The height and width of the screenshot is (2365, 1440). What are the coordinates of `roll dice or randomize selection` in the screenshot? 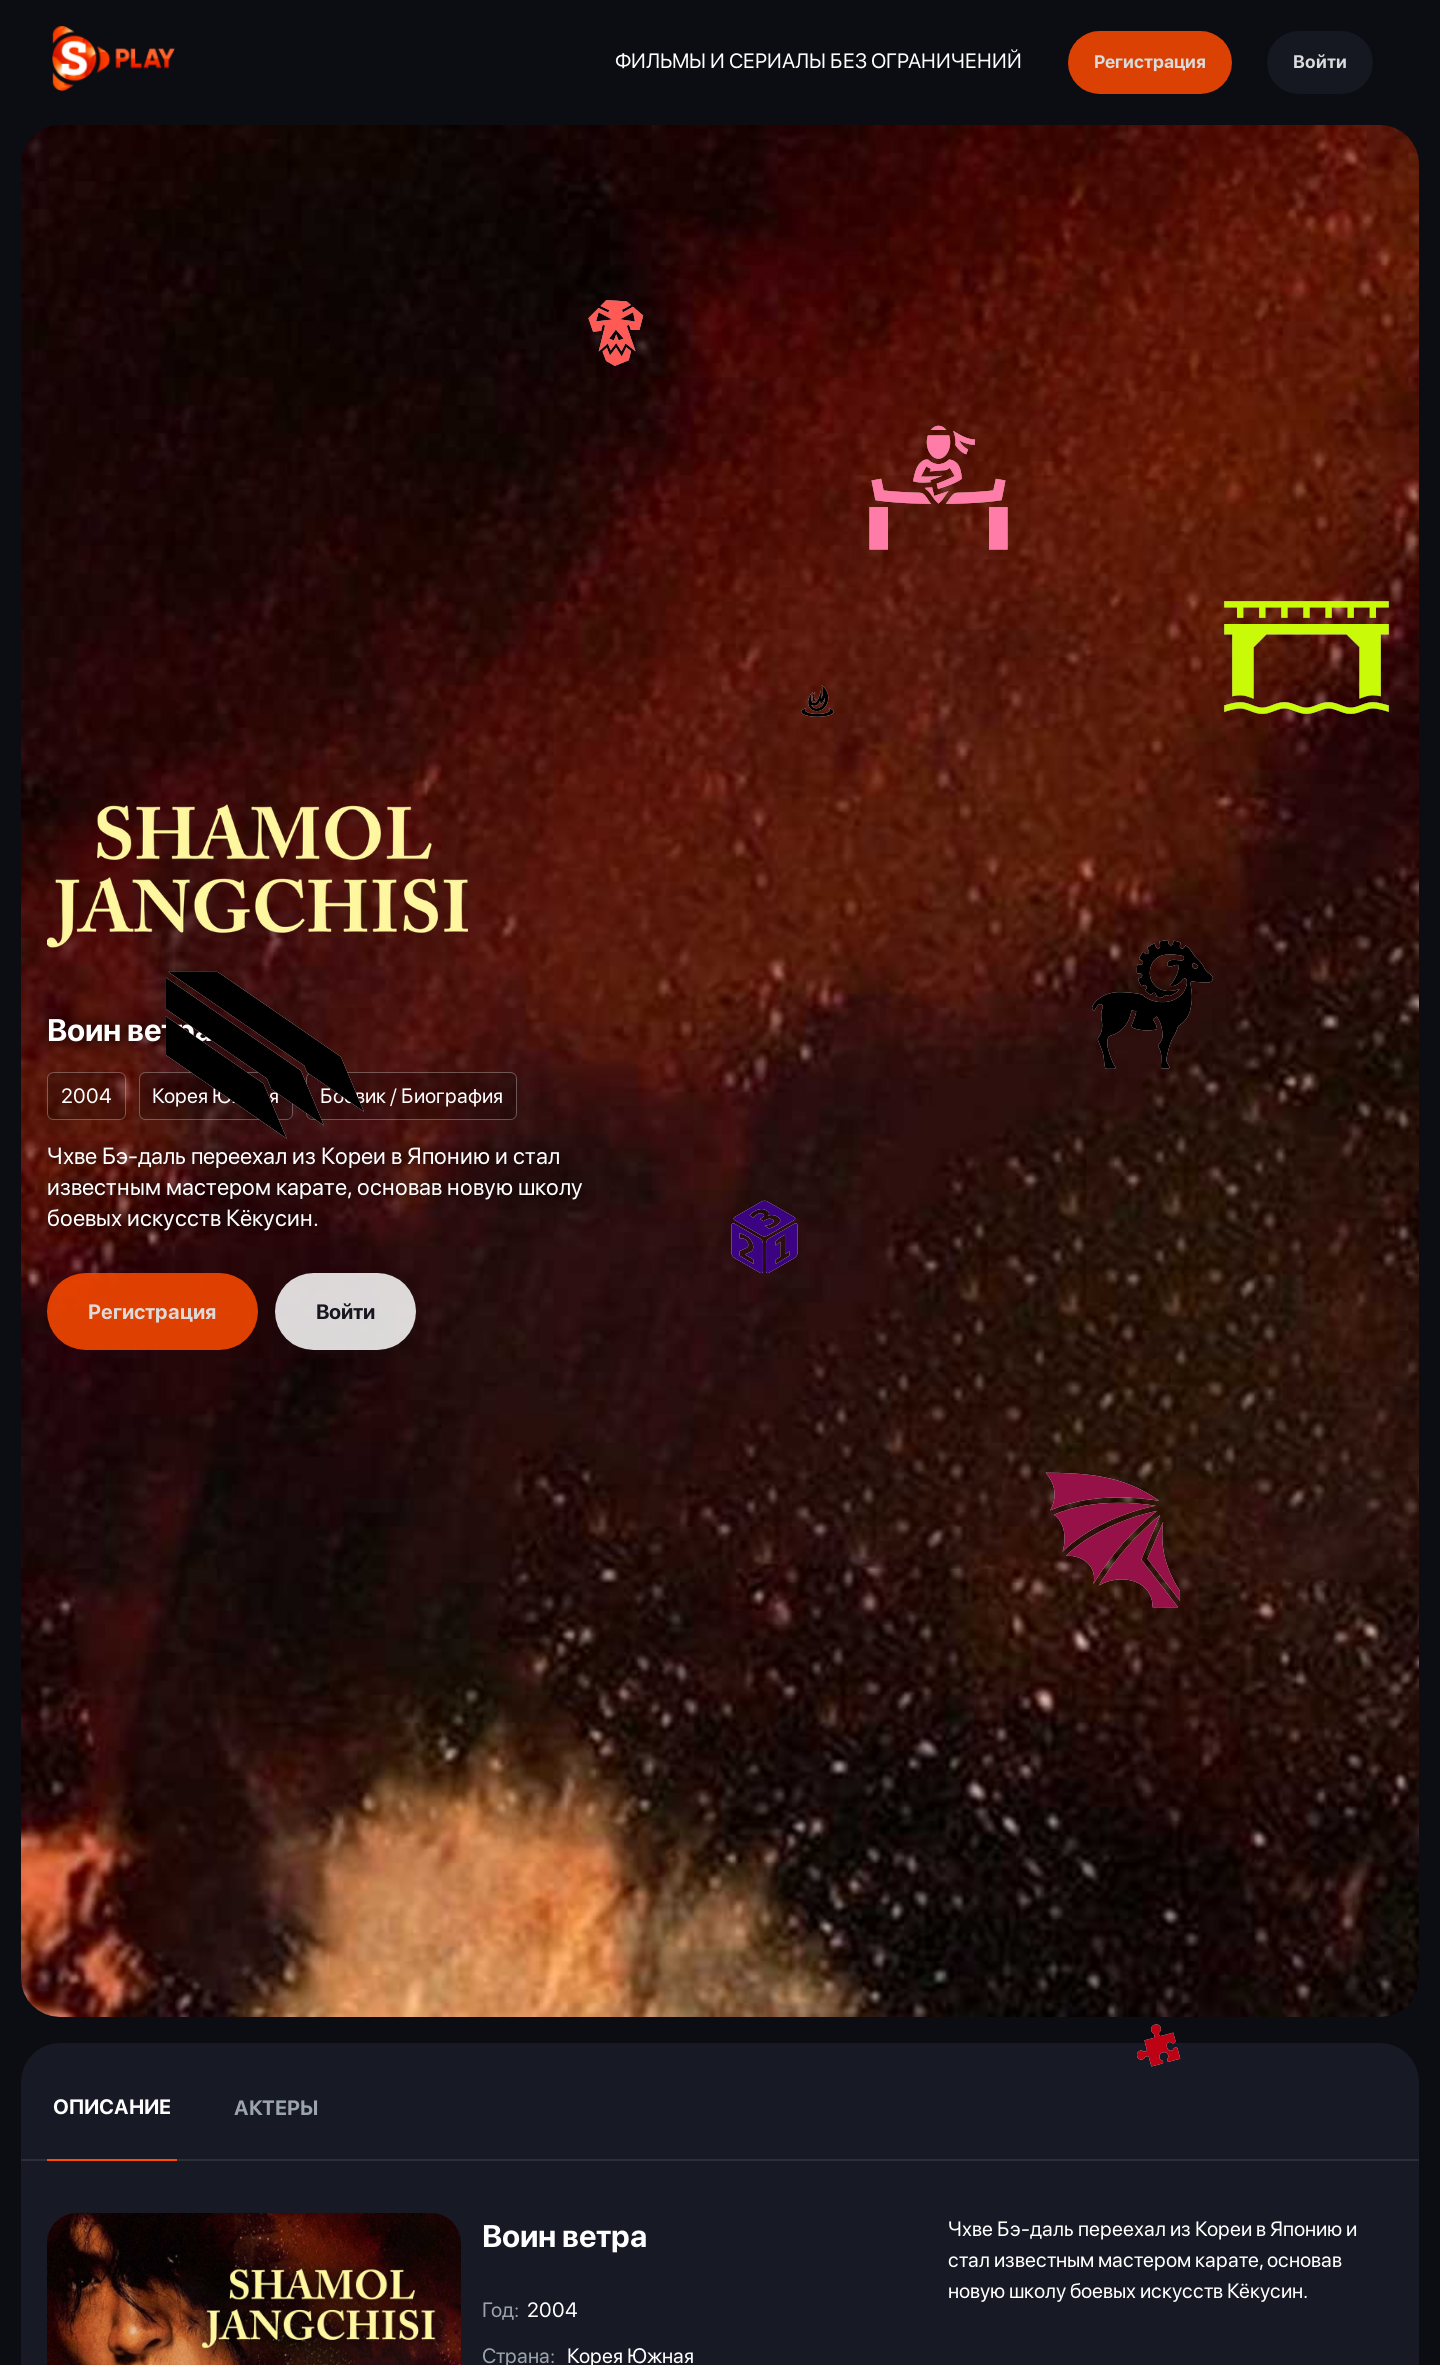 It's located at (764, 1237).